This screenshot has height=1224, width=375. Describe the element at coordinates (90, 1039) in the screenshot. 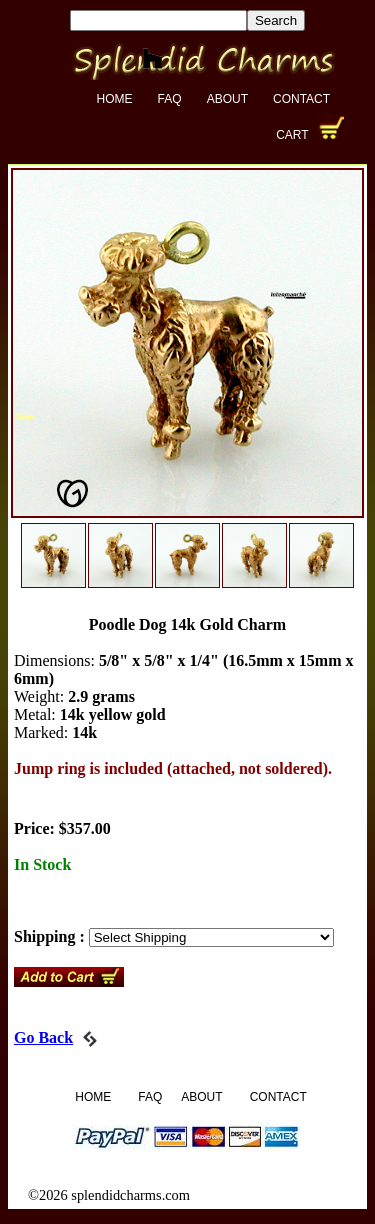

I see `visit sitepoint website or resources` at that location.